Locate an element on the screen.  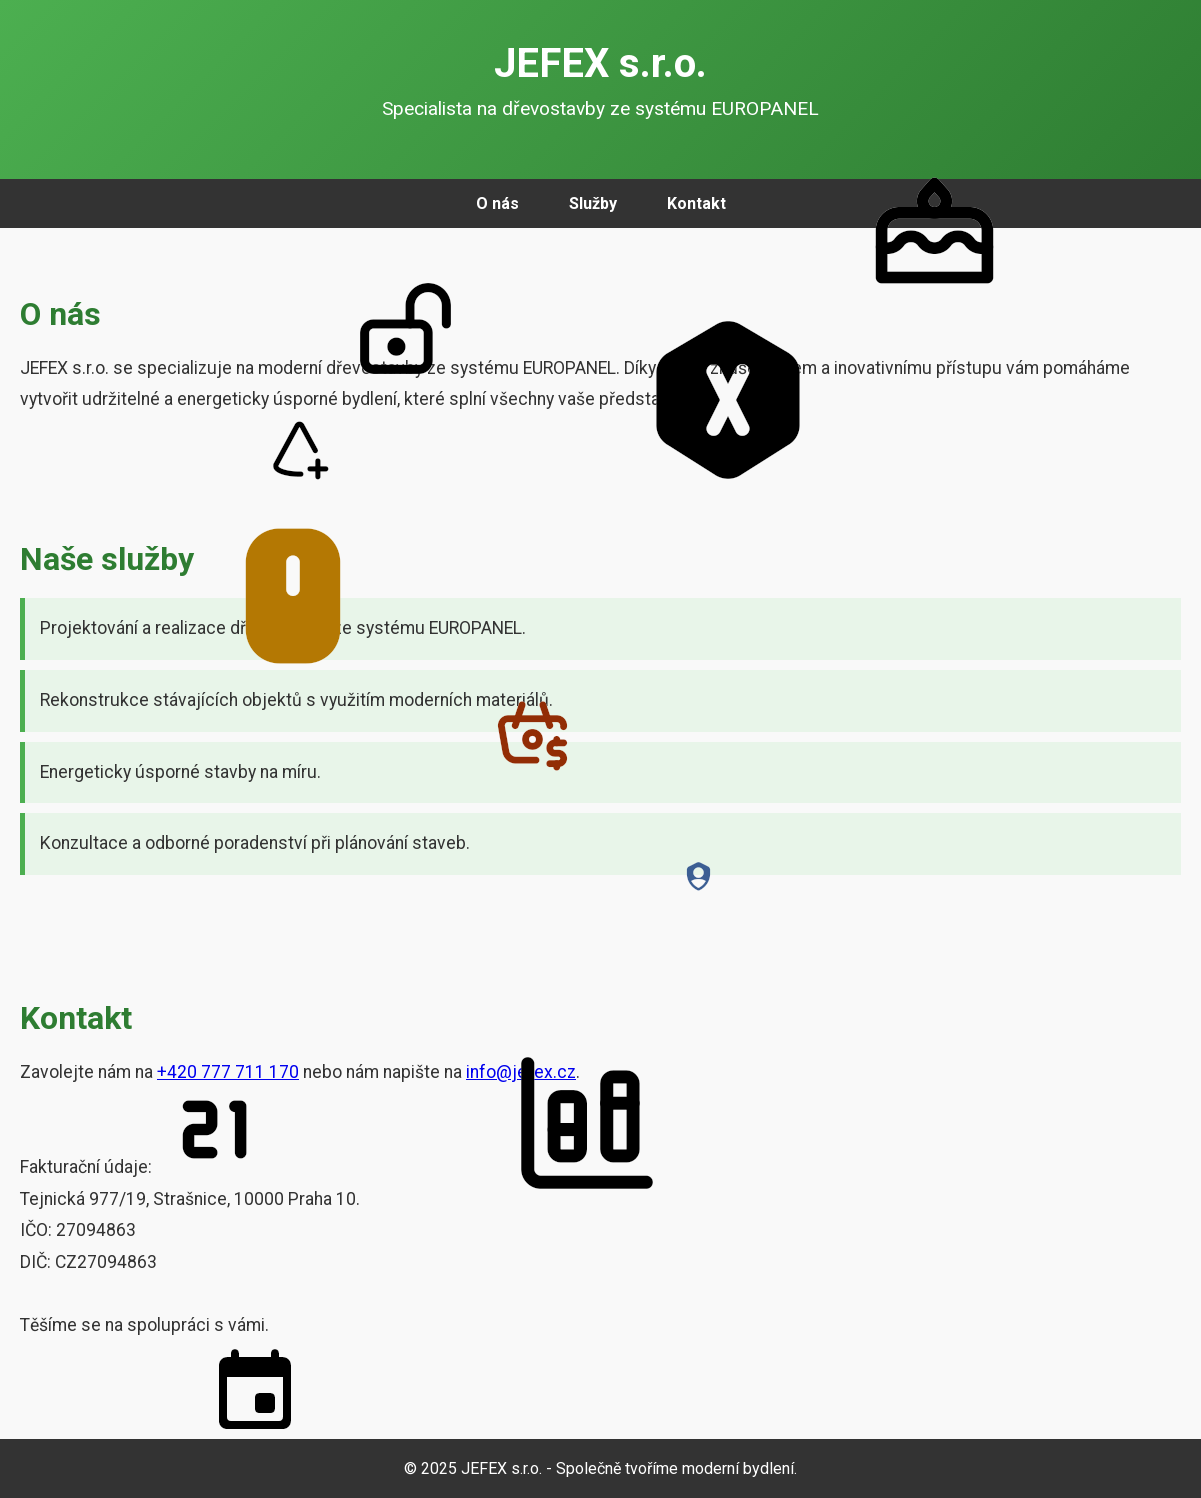
view stacked column chart data is located at coordinates (587, 1123).